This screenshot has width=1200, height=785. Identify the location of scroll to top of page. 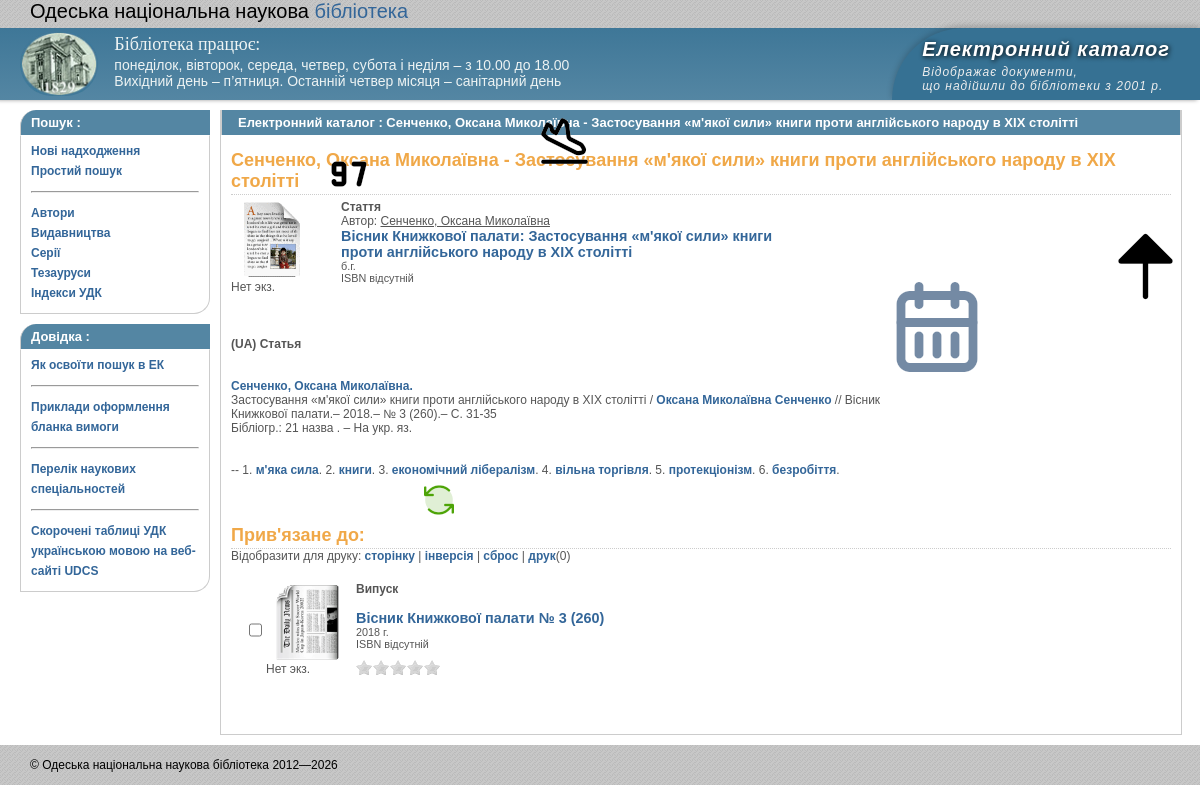
(1145, 266).